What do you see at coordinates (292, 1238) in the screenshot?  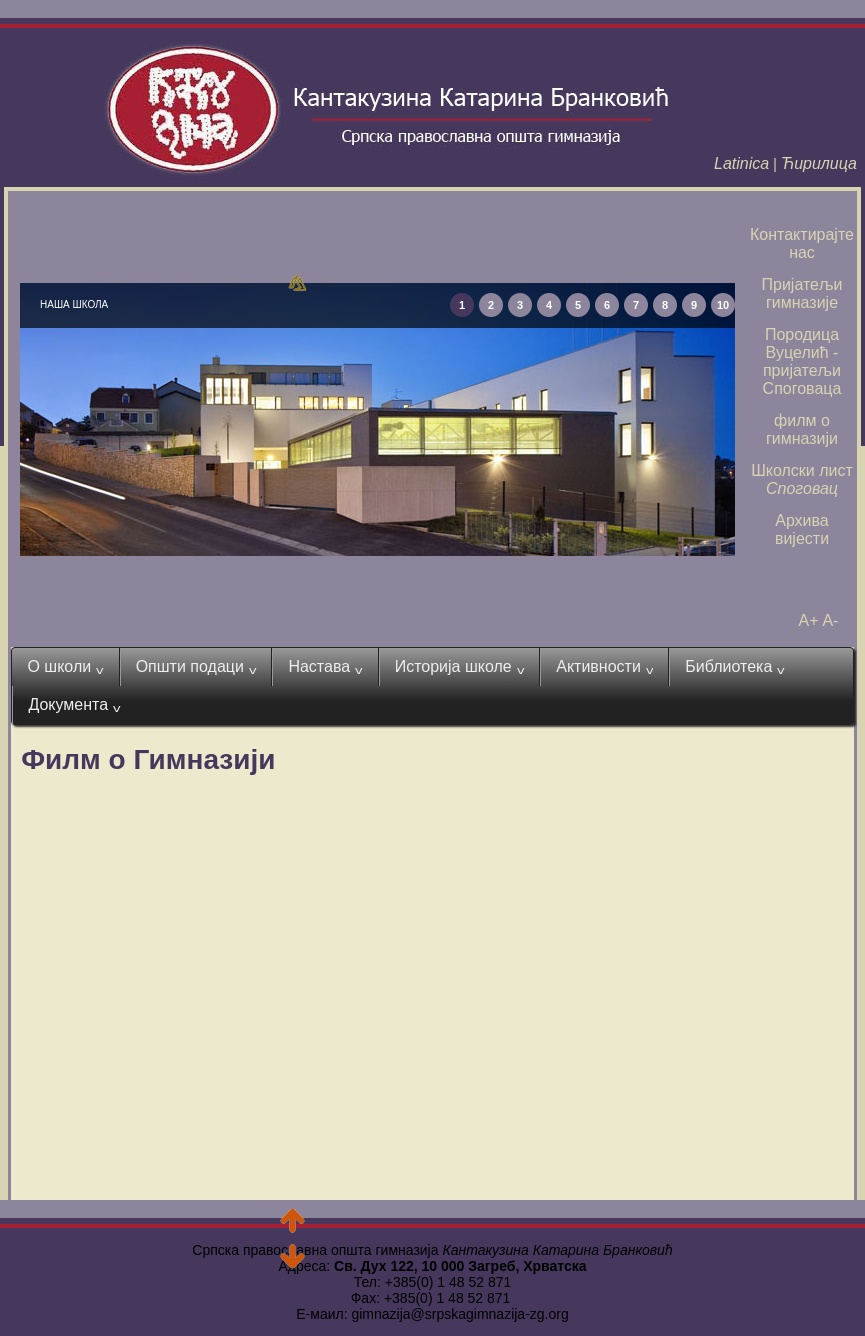 I see `drag to reorder items vertically` at bounding box center [292, 1238].